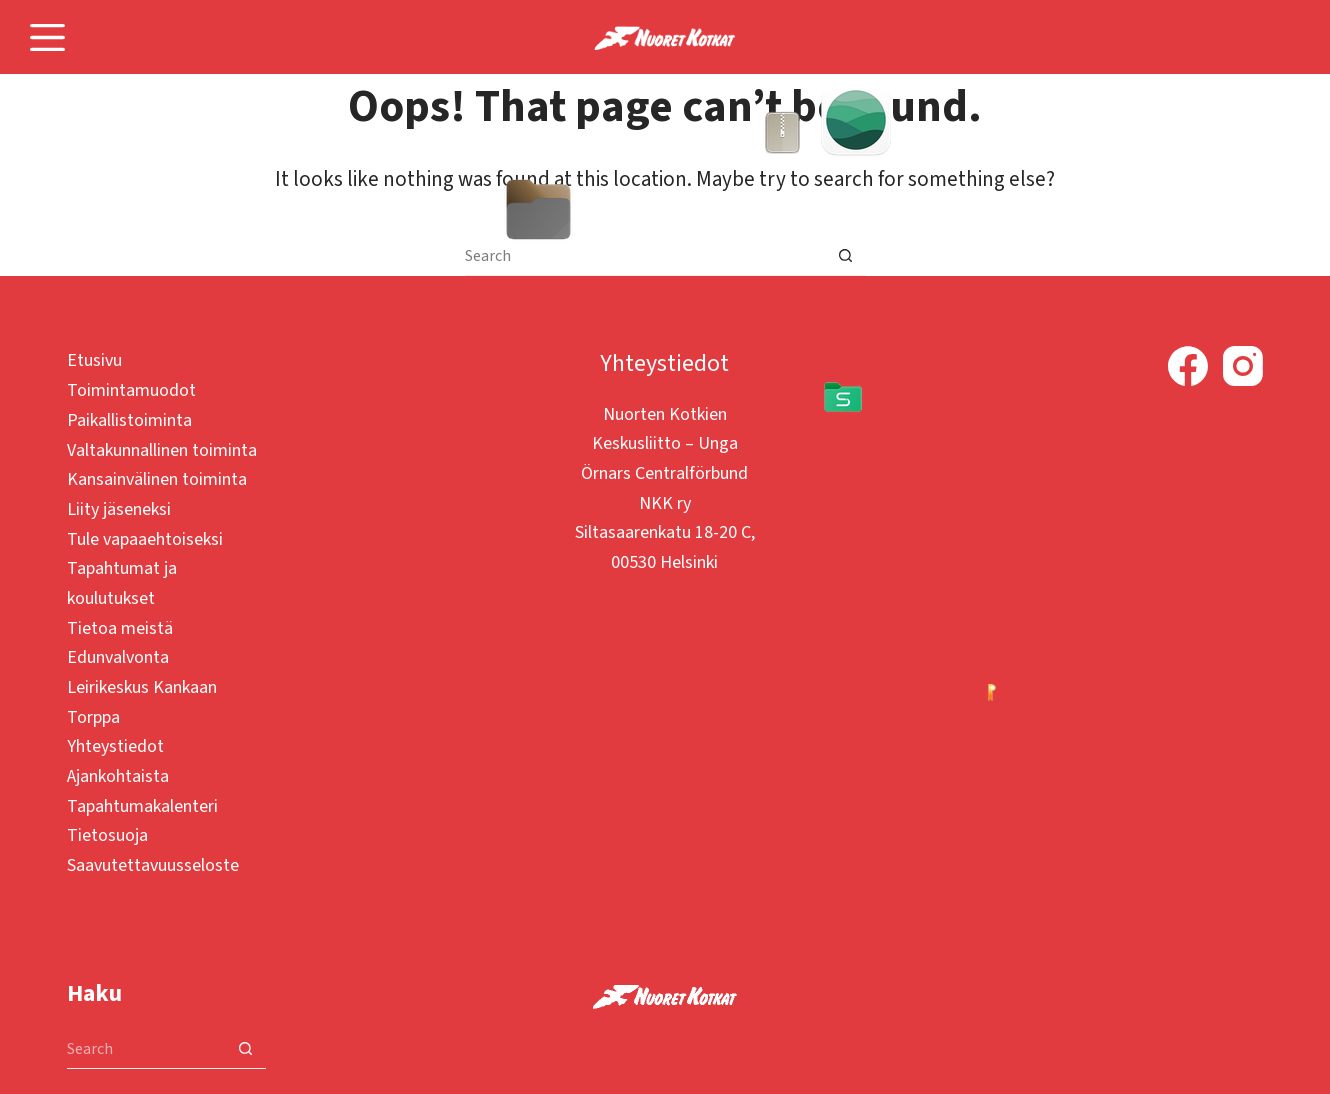  Describe the element at coordinates (991, 693) in the screenshot. I see `add a new bookmark` at that location.